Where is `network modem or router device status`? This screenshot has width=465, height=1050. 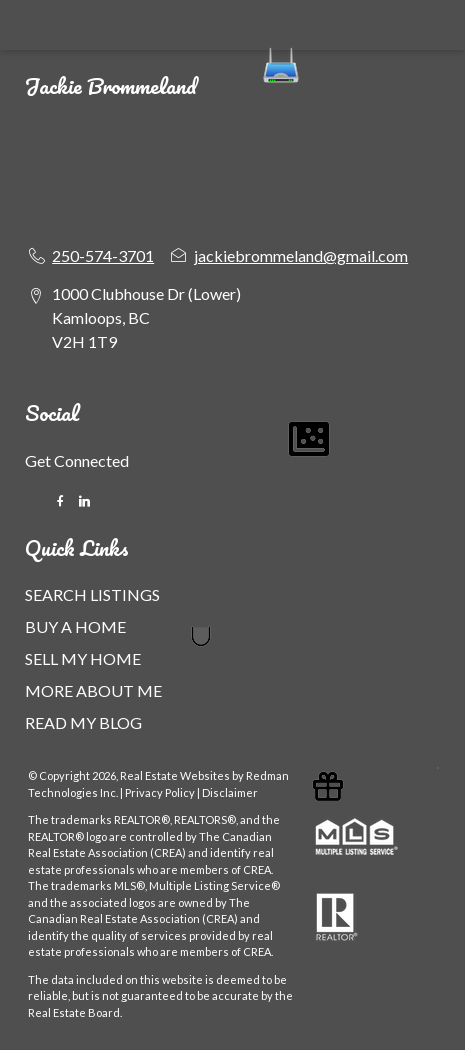
network modem or router device status is located at coordinates (281, 65).